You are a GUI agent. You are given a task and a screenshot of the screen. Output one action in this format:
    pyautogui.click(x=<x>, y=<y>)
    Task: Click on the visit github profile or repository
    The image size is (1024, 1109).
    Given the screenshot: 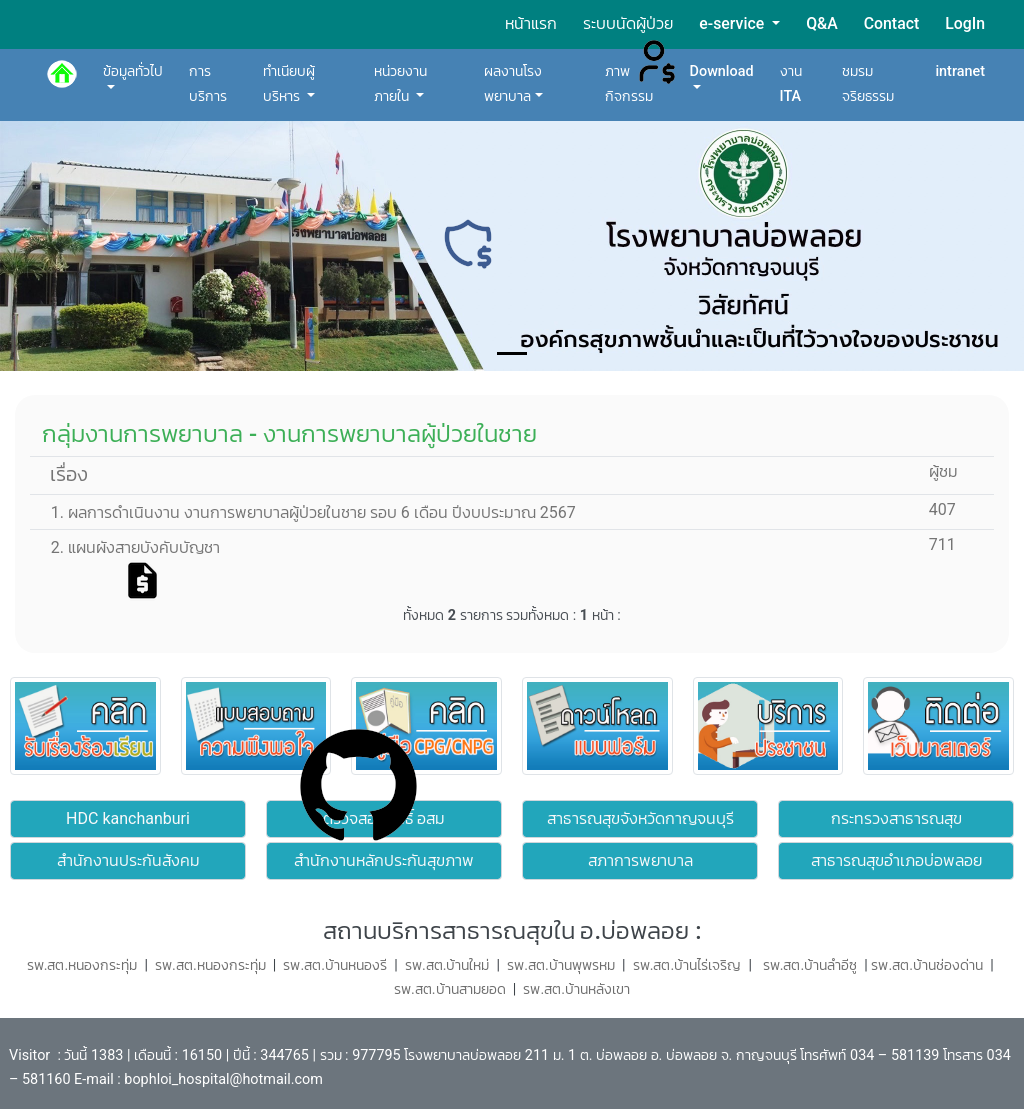 What is the action you would take?
    pyautogui.click(x=358, y=787)
    